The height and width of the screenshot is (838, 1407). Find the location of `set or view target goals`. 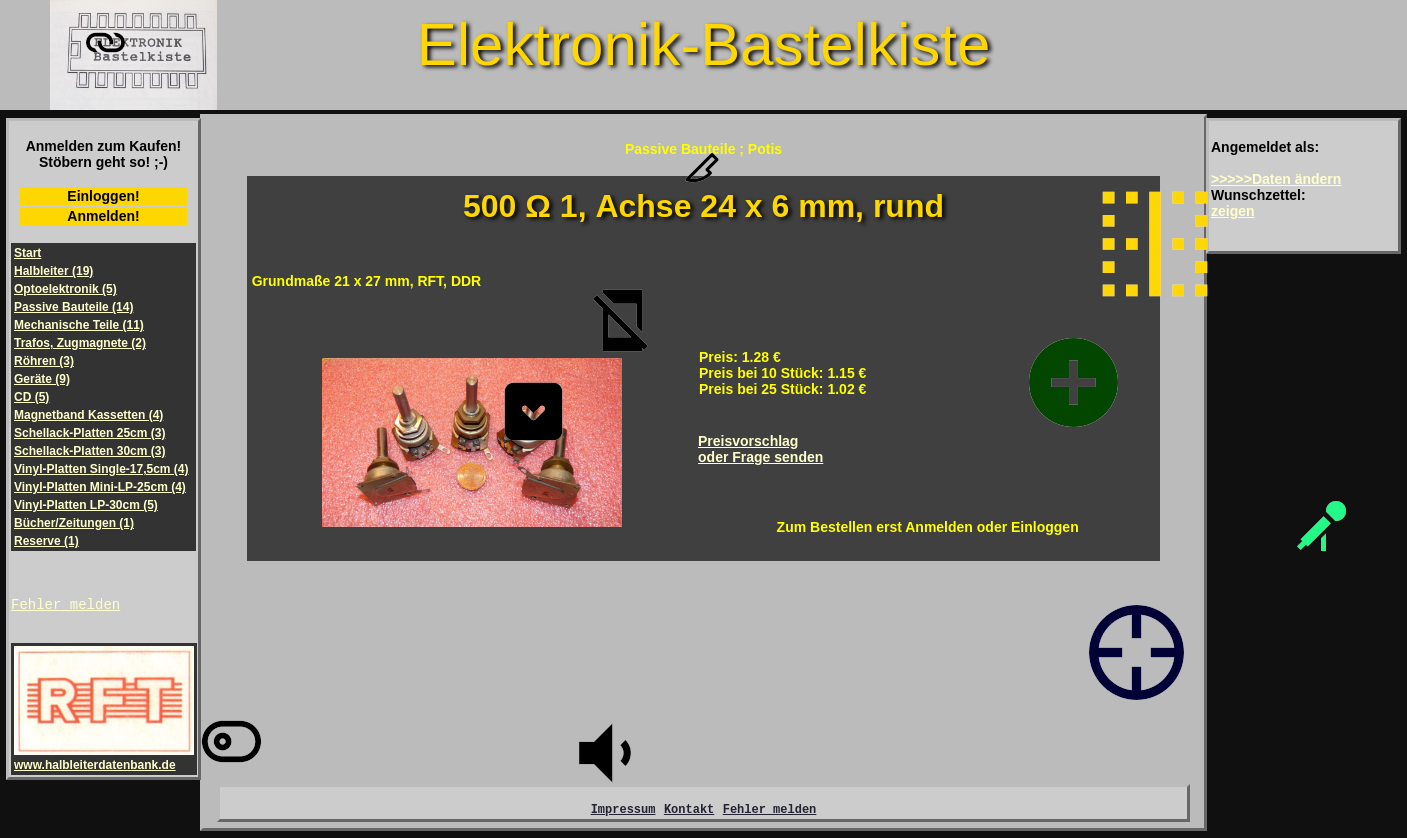

set or view target goals is located at coordinates (1136, 652).